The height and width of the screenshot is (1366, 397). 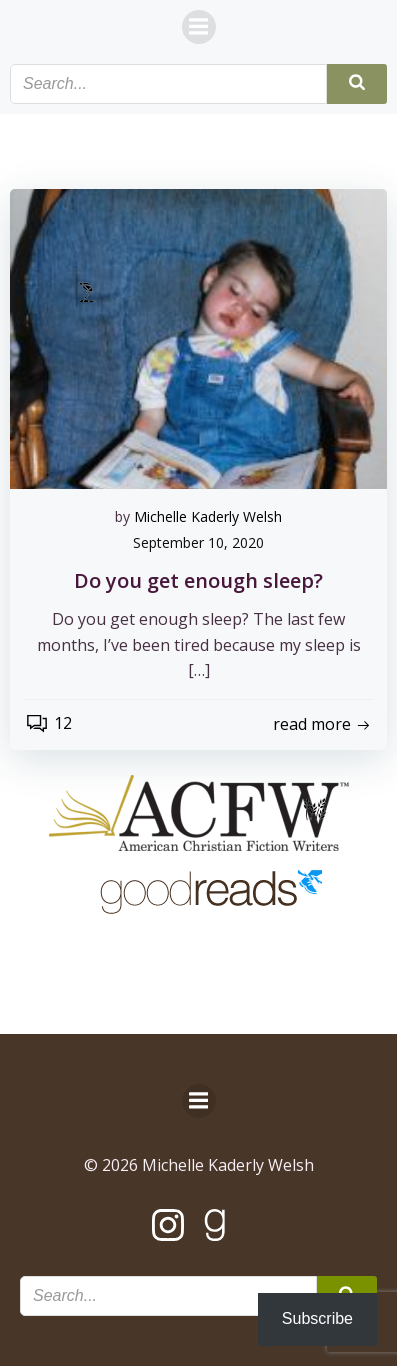 What do you see at coordinates (315, 809) in the screenshot?
I see `indicates grain or wheat resource in a farming game` at bounding box center [315, 809].